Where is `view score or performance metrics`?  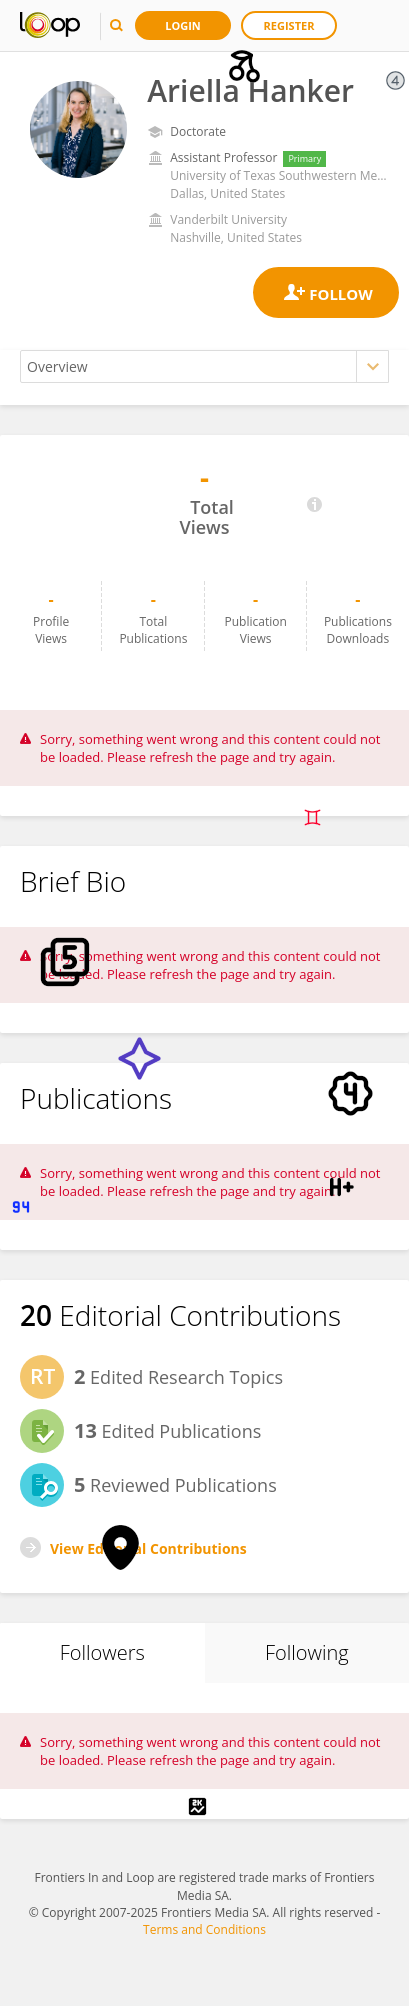 view score or performance metrics is located at coordinates (197, 1806).